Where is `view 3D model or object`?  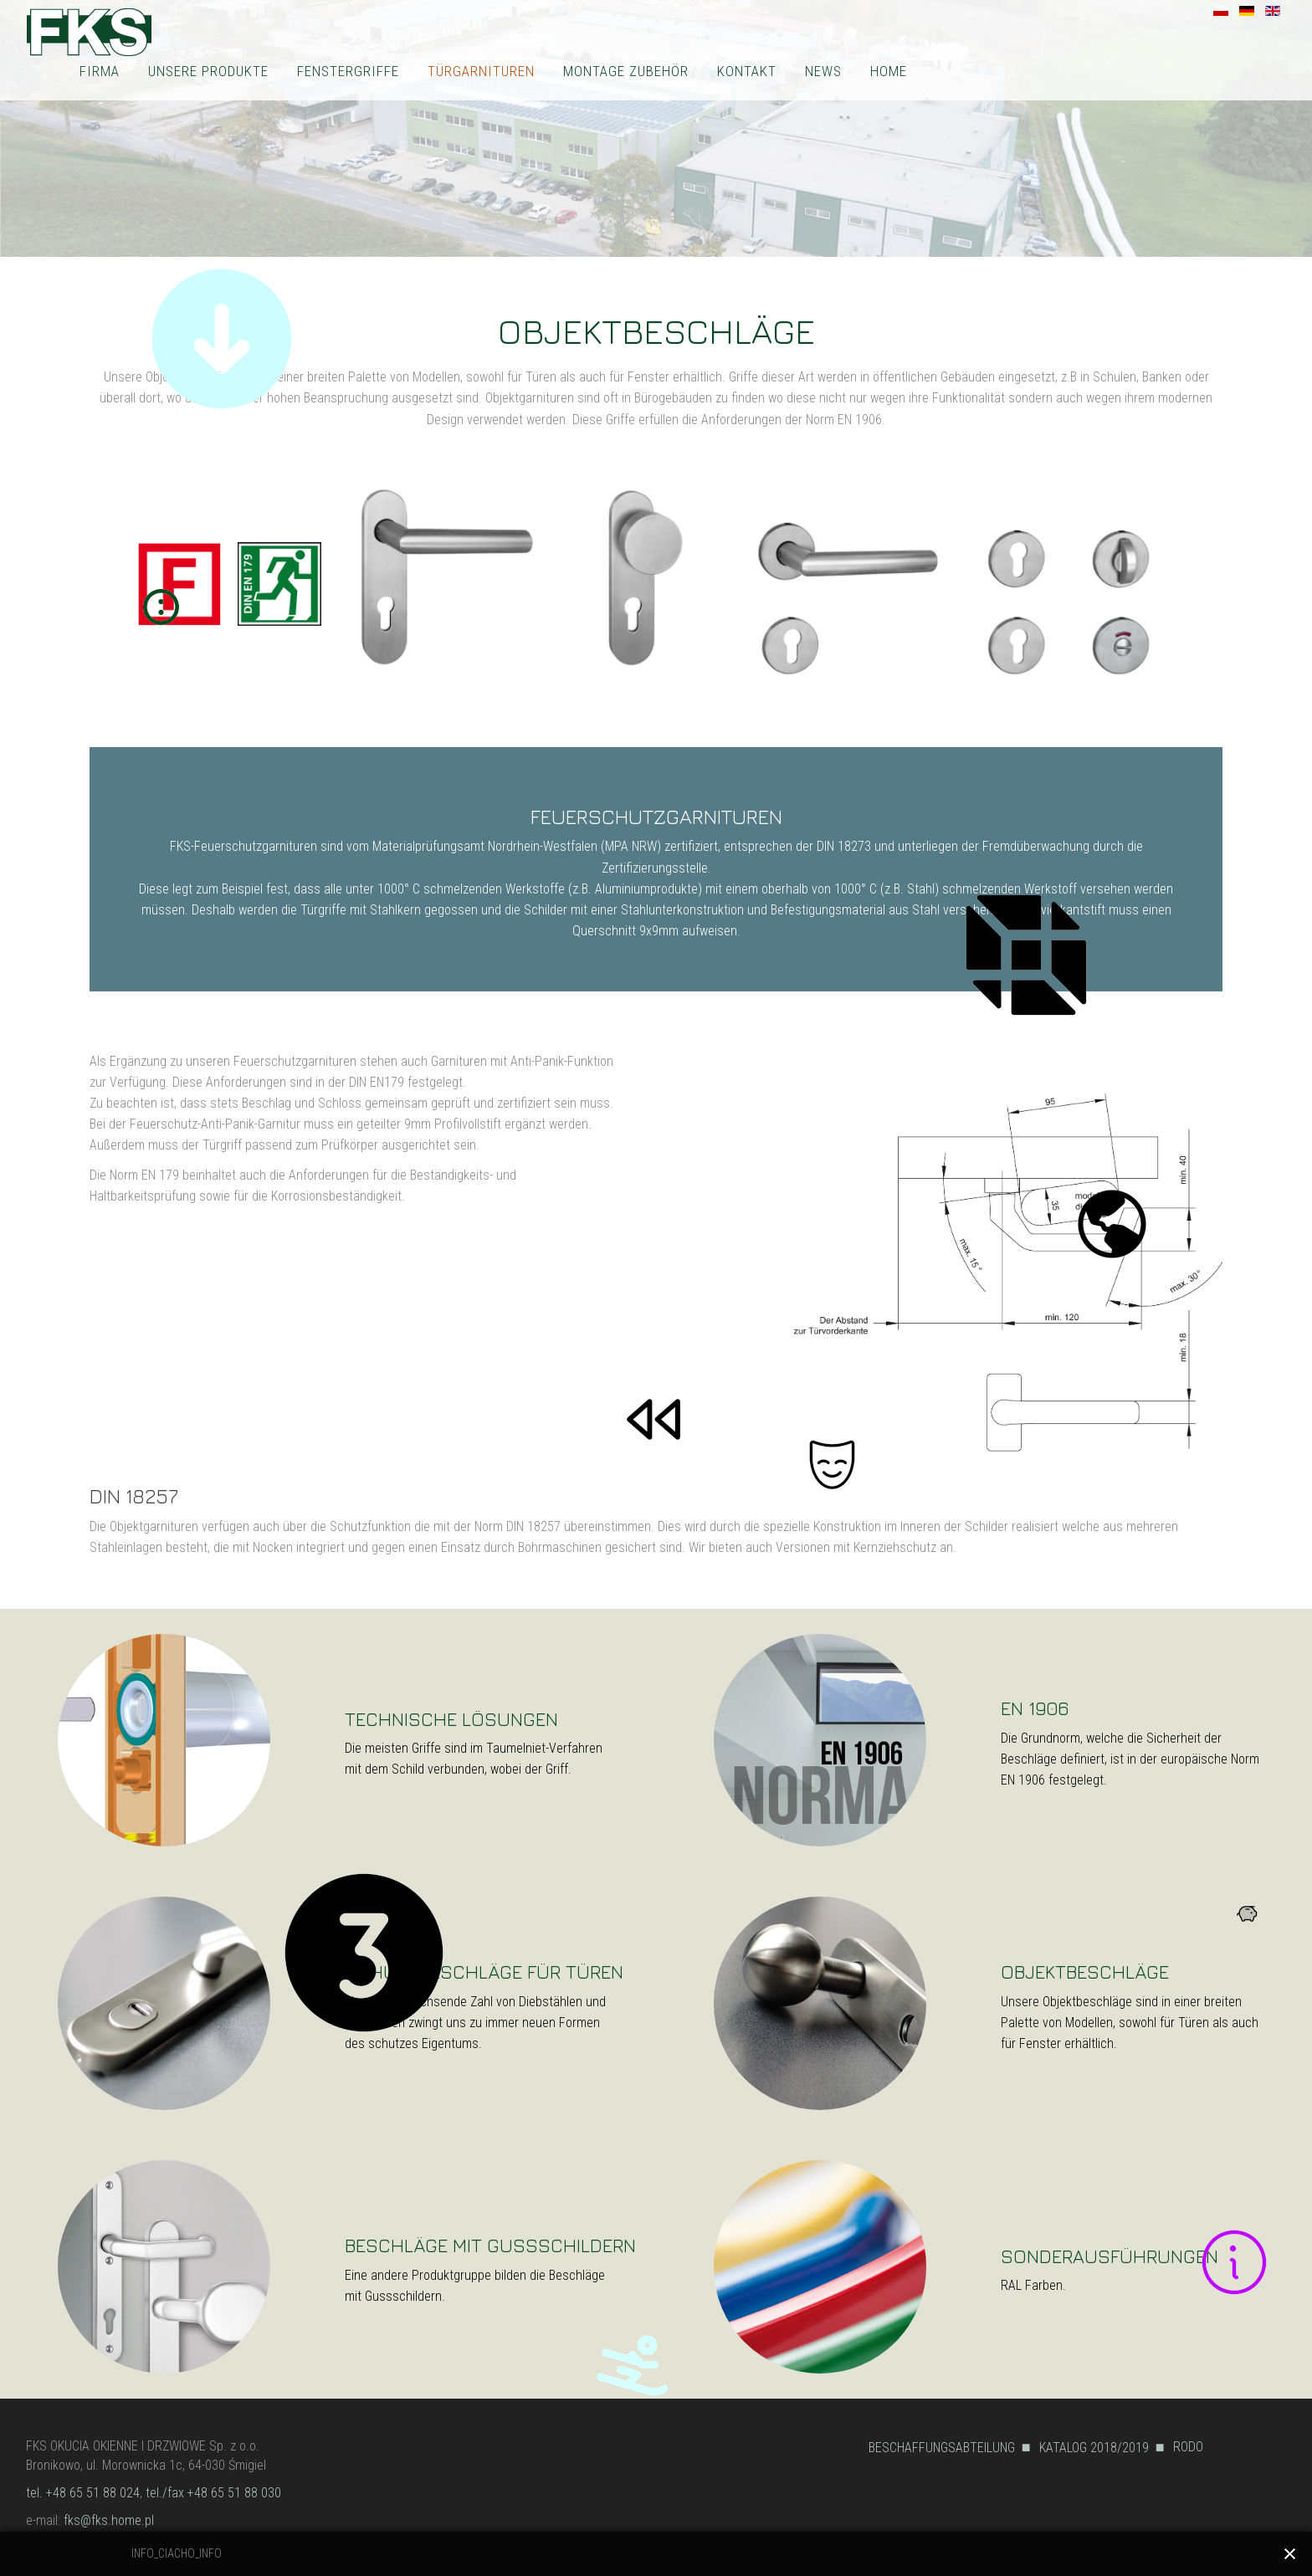 view 3D model or object is located at coordinates (1026, 955).